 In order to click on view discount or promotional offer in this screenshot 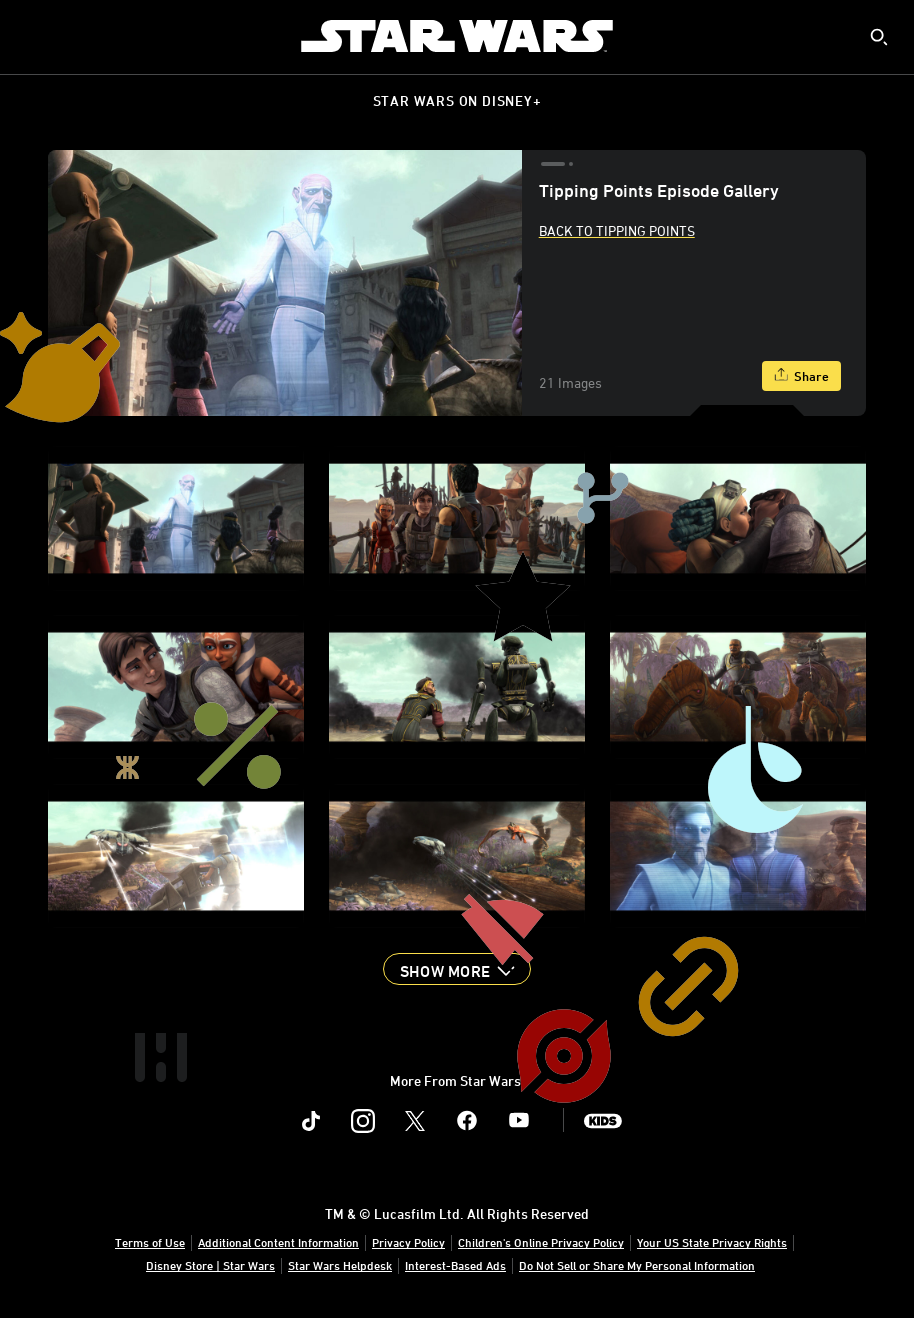, I will do `click(237, 745)`.